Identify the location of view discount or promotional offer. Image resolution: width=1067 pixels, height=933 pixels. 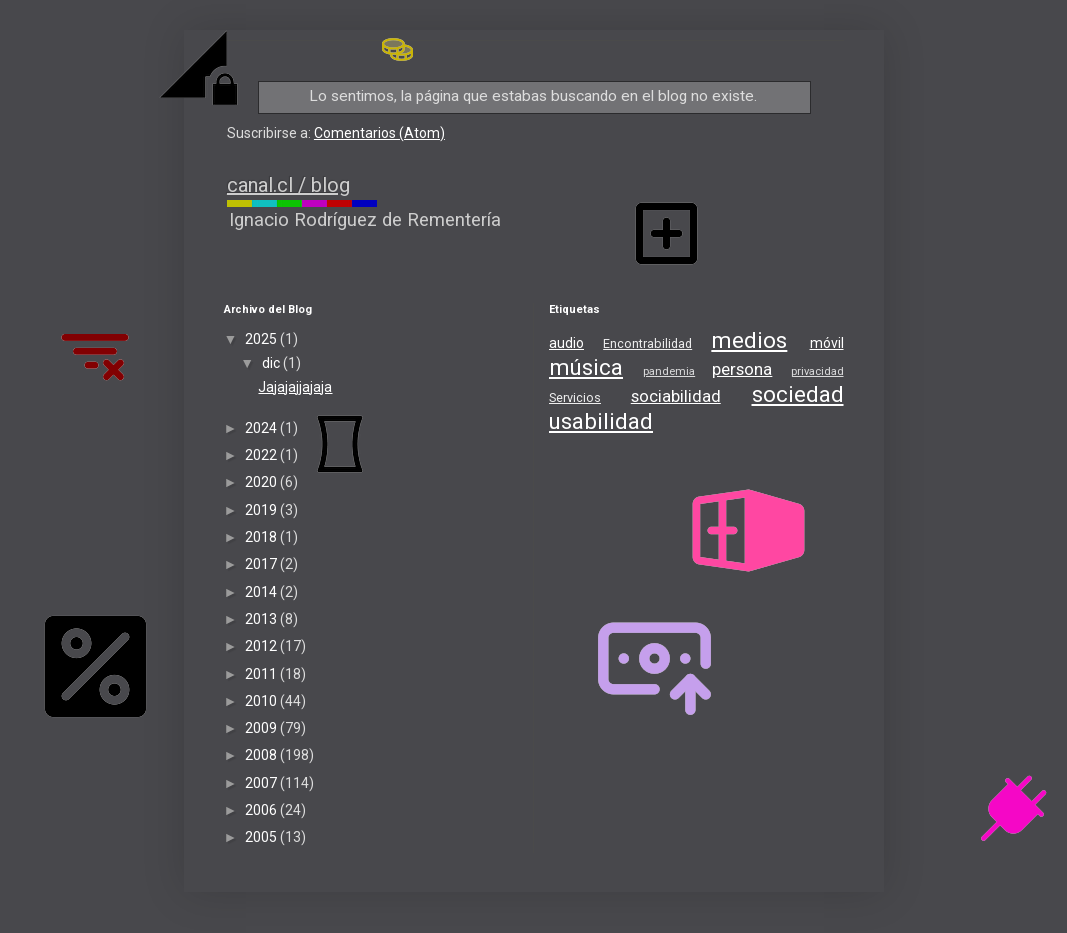
(95, 666).